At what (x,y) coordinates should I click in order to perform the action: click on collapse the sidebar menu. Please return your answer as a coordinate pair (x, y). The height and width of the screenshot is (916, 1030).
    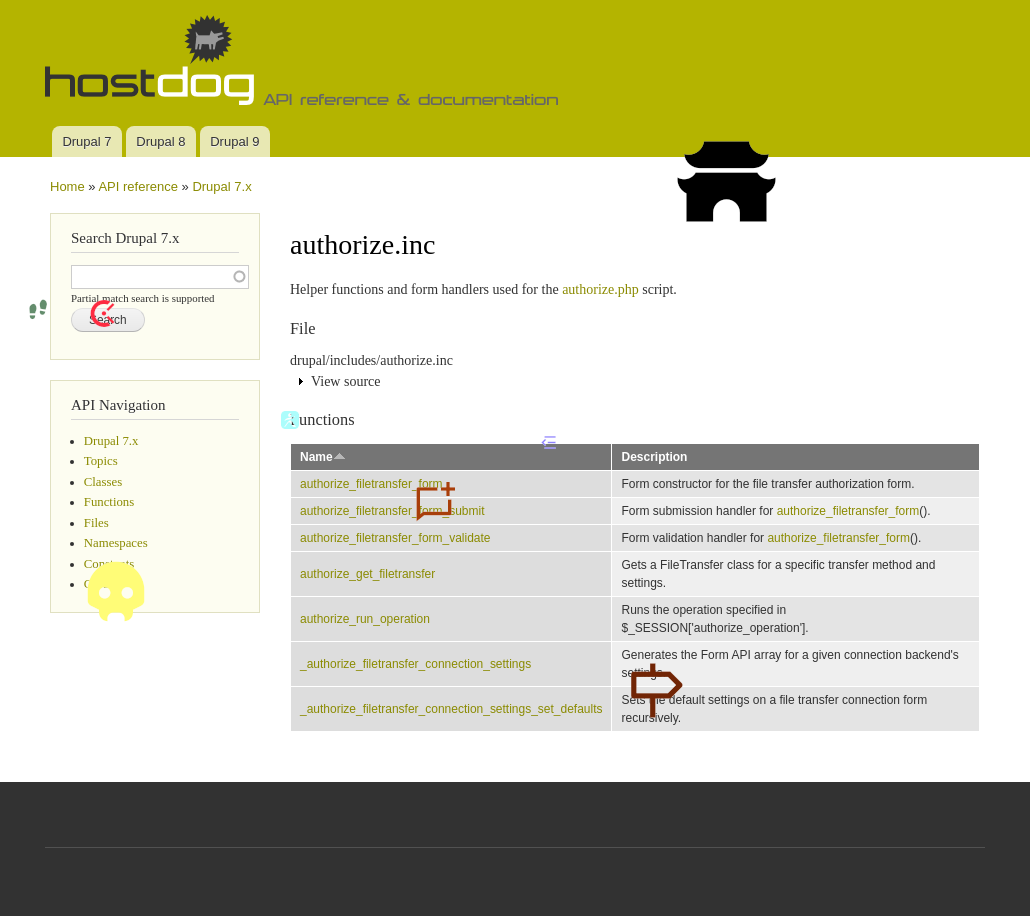
    Looking at the image, I should click on (548, 442).